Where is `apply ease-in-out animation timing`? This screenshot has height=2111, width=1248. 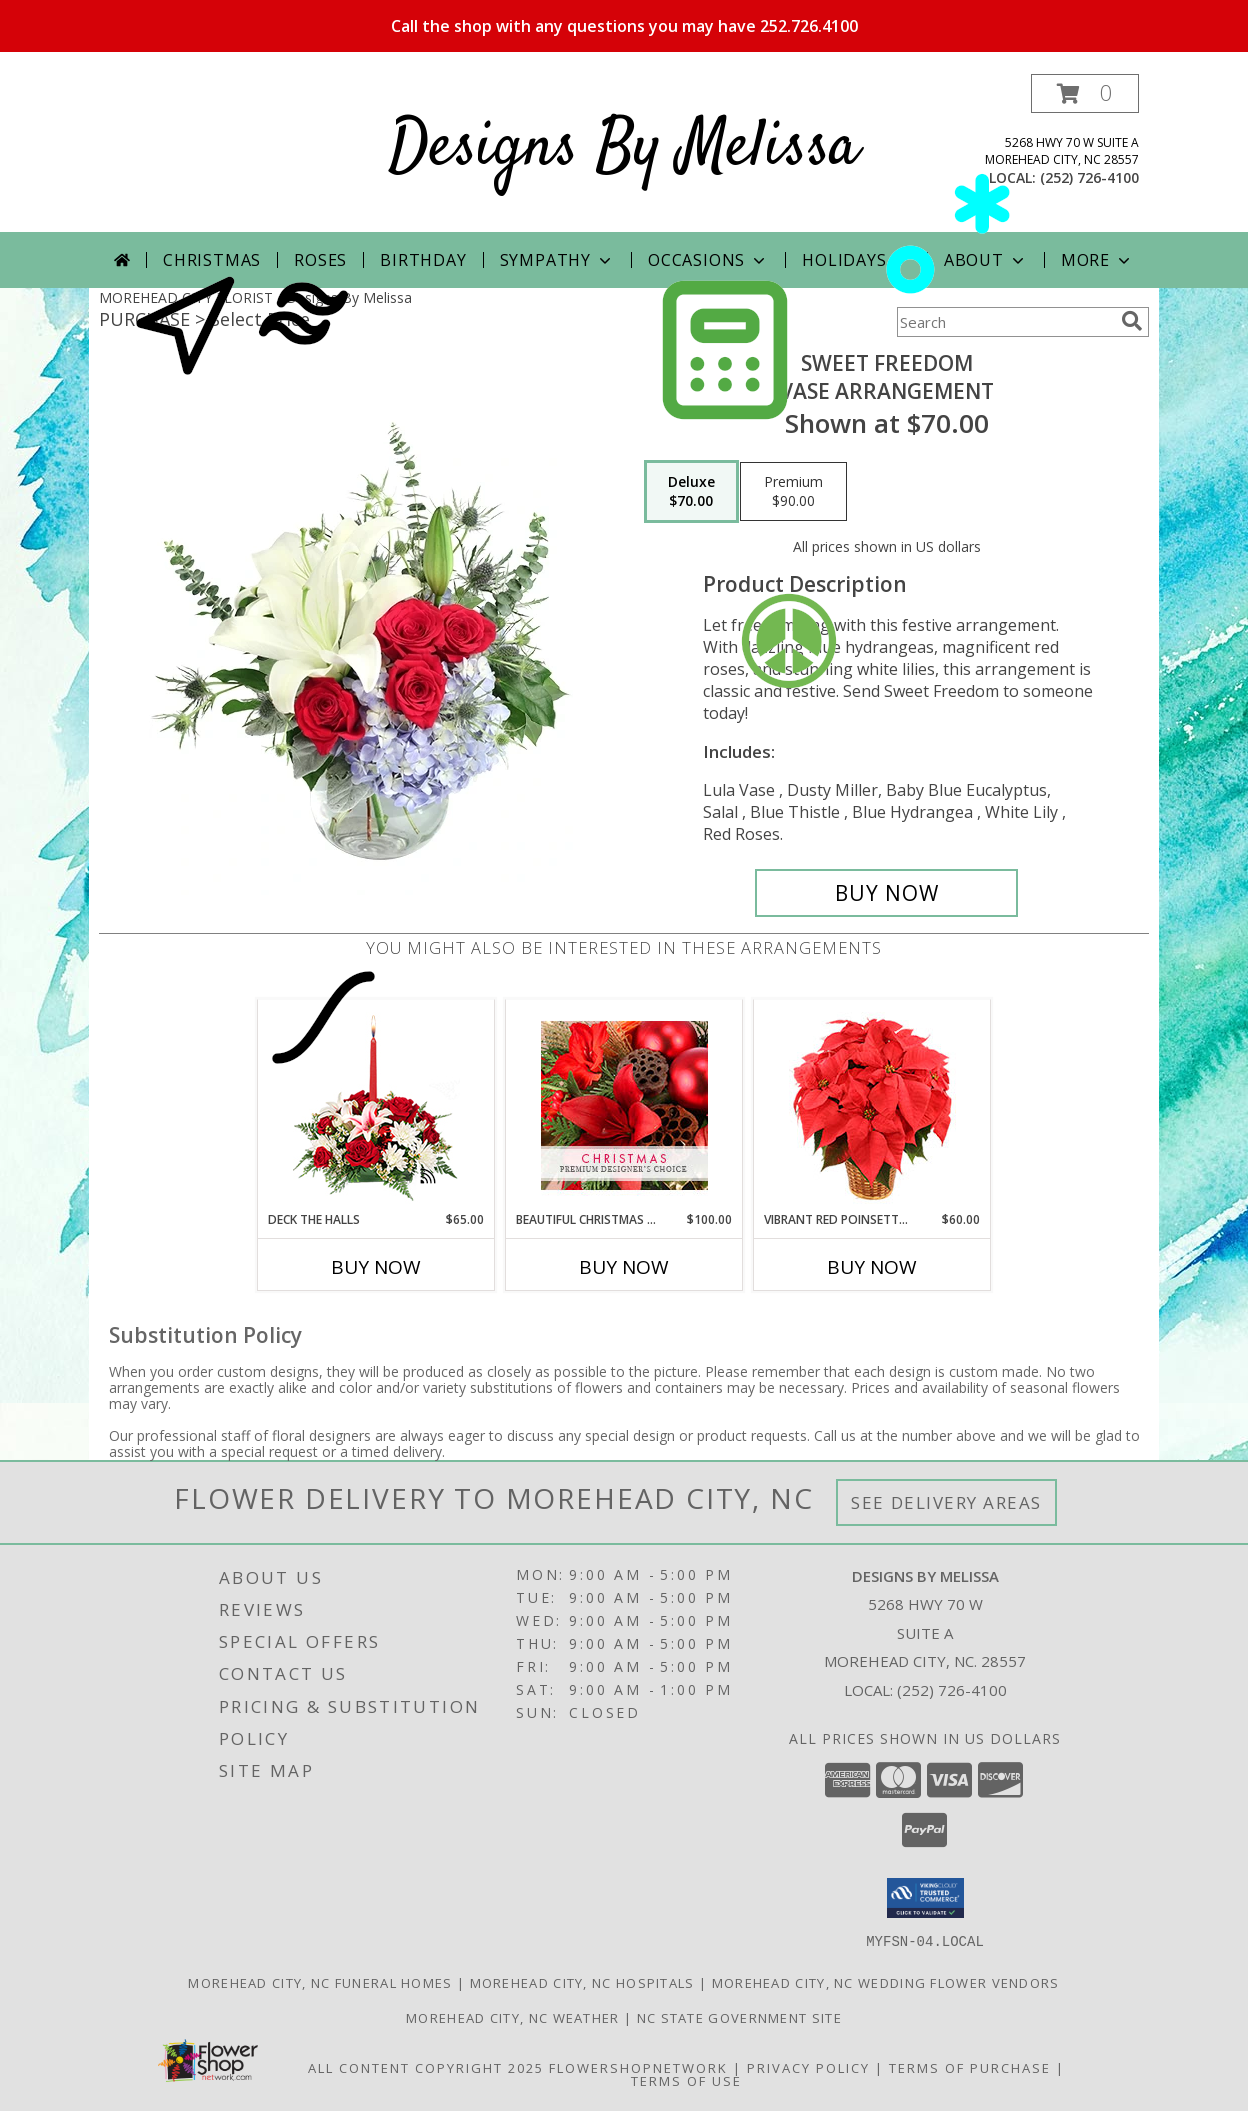 apply ease-in-out animation timing is located at coordinates (323, 1017).